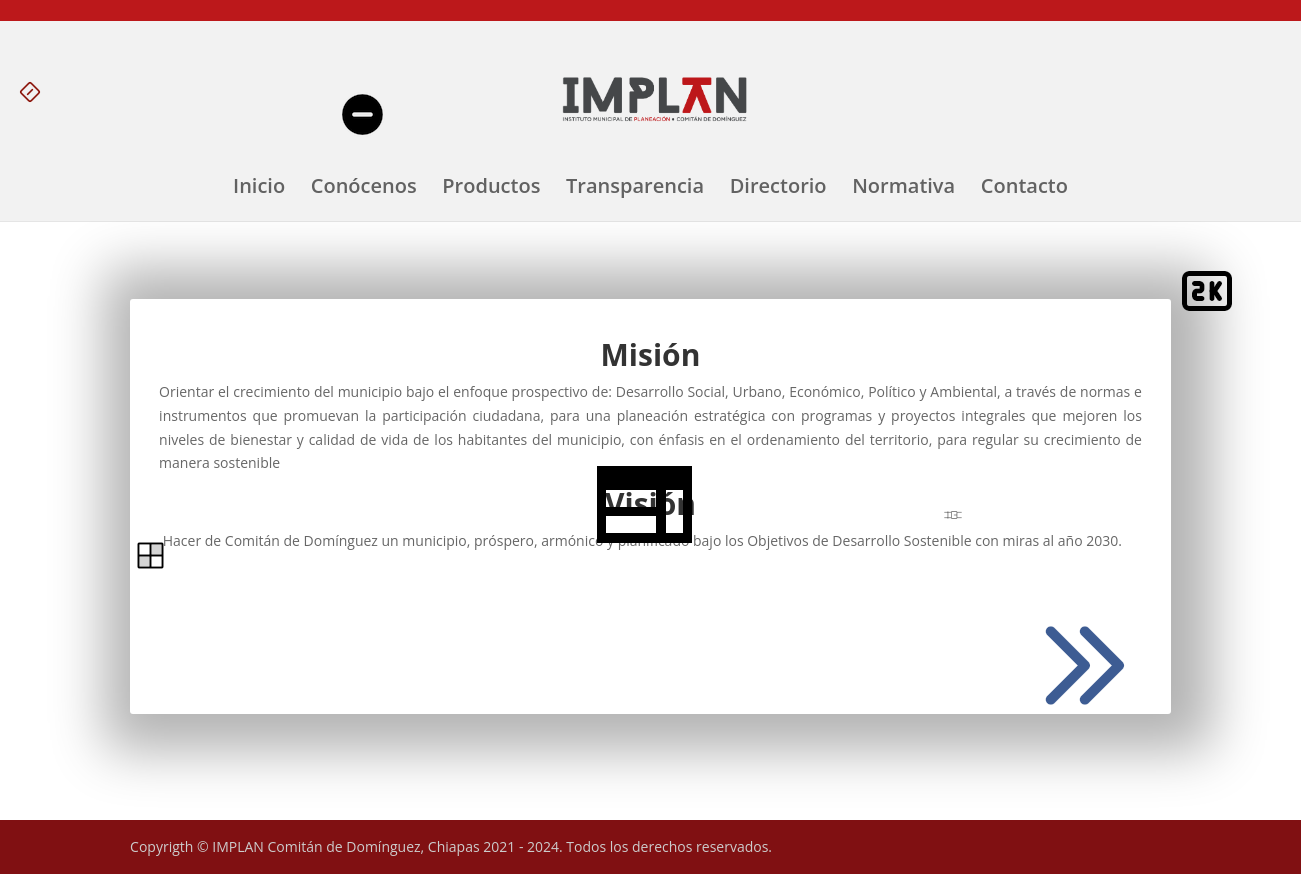  What do you see at coordinates (644, 504) in the screenshot?
I see `open web browser` at bounding box center [644, 504].